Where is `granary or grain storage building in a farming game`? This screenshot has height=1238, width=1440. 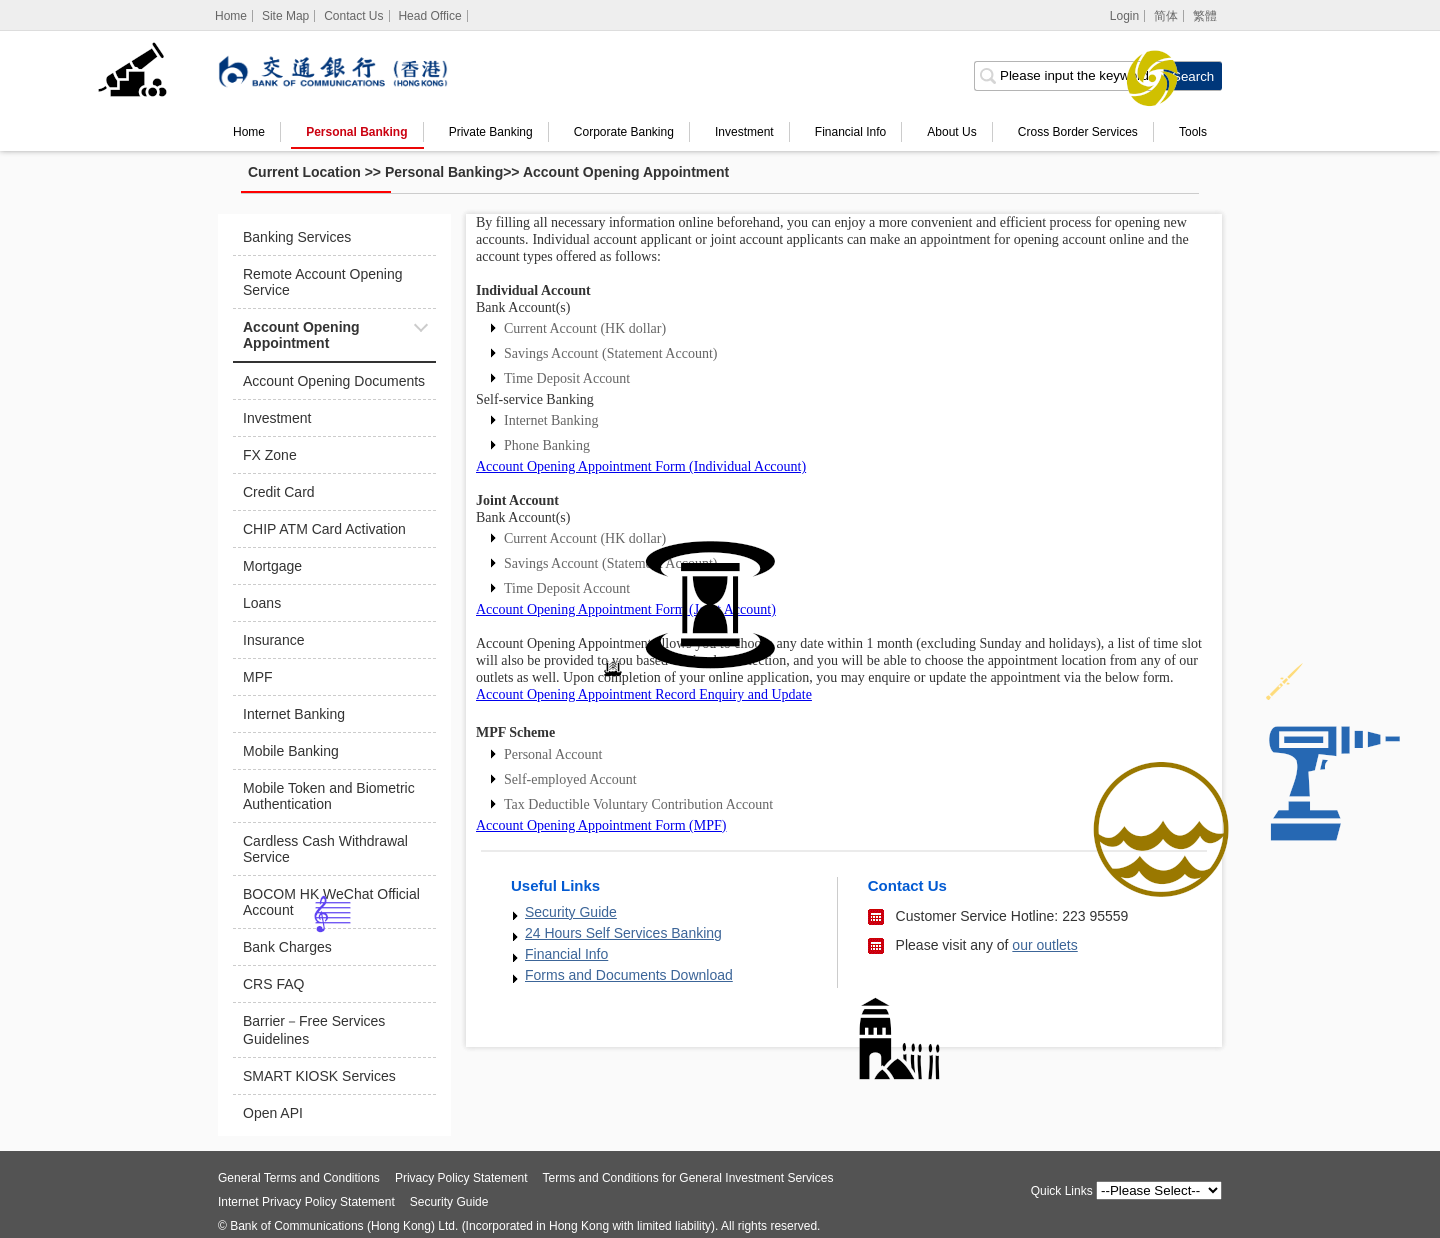
granary or grain storage building in a farming game is located at coordinates (899, 1036).